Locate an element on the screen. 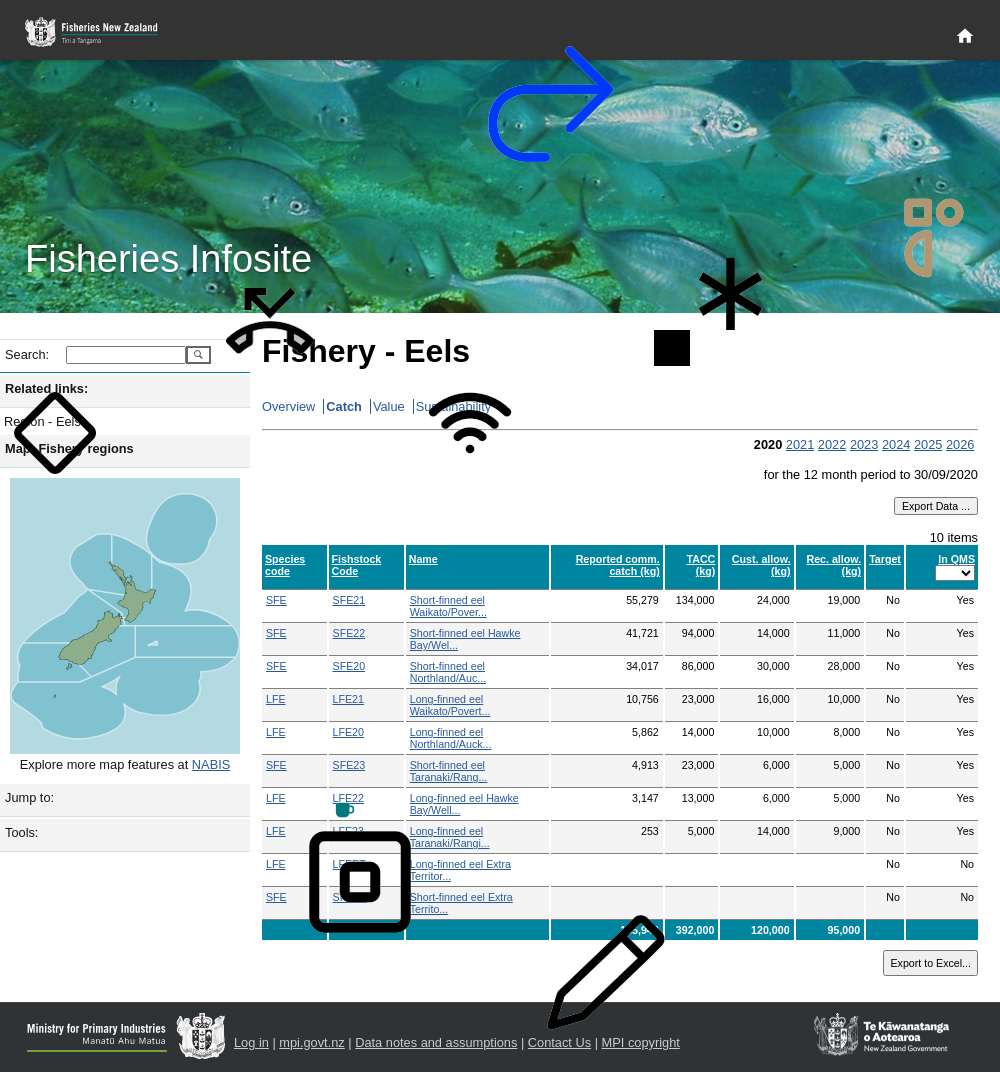 The image size is (1000, 1072). stop media playback is located at coordinates (360, 882).